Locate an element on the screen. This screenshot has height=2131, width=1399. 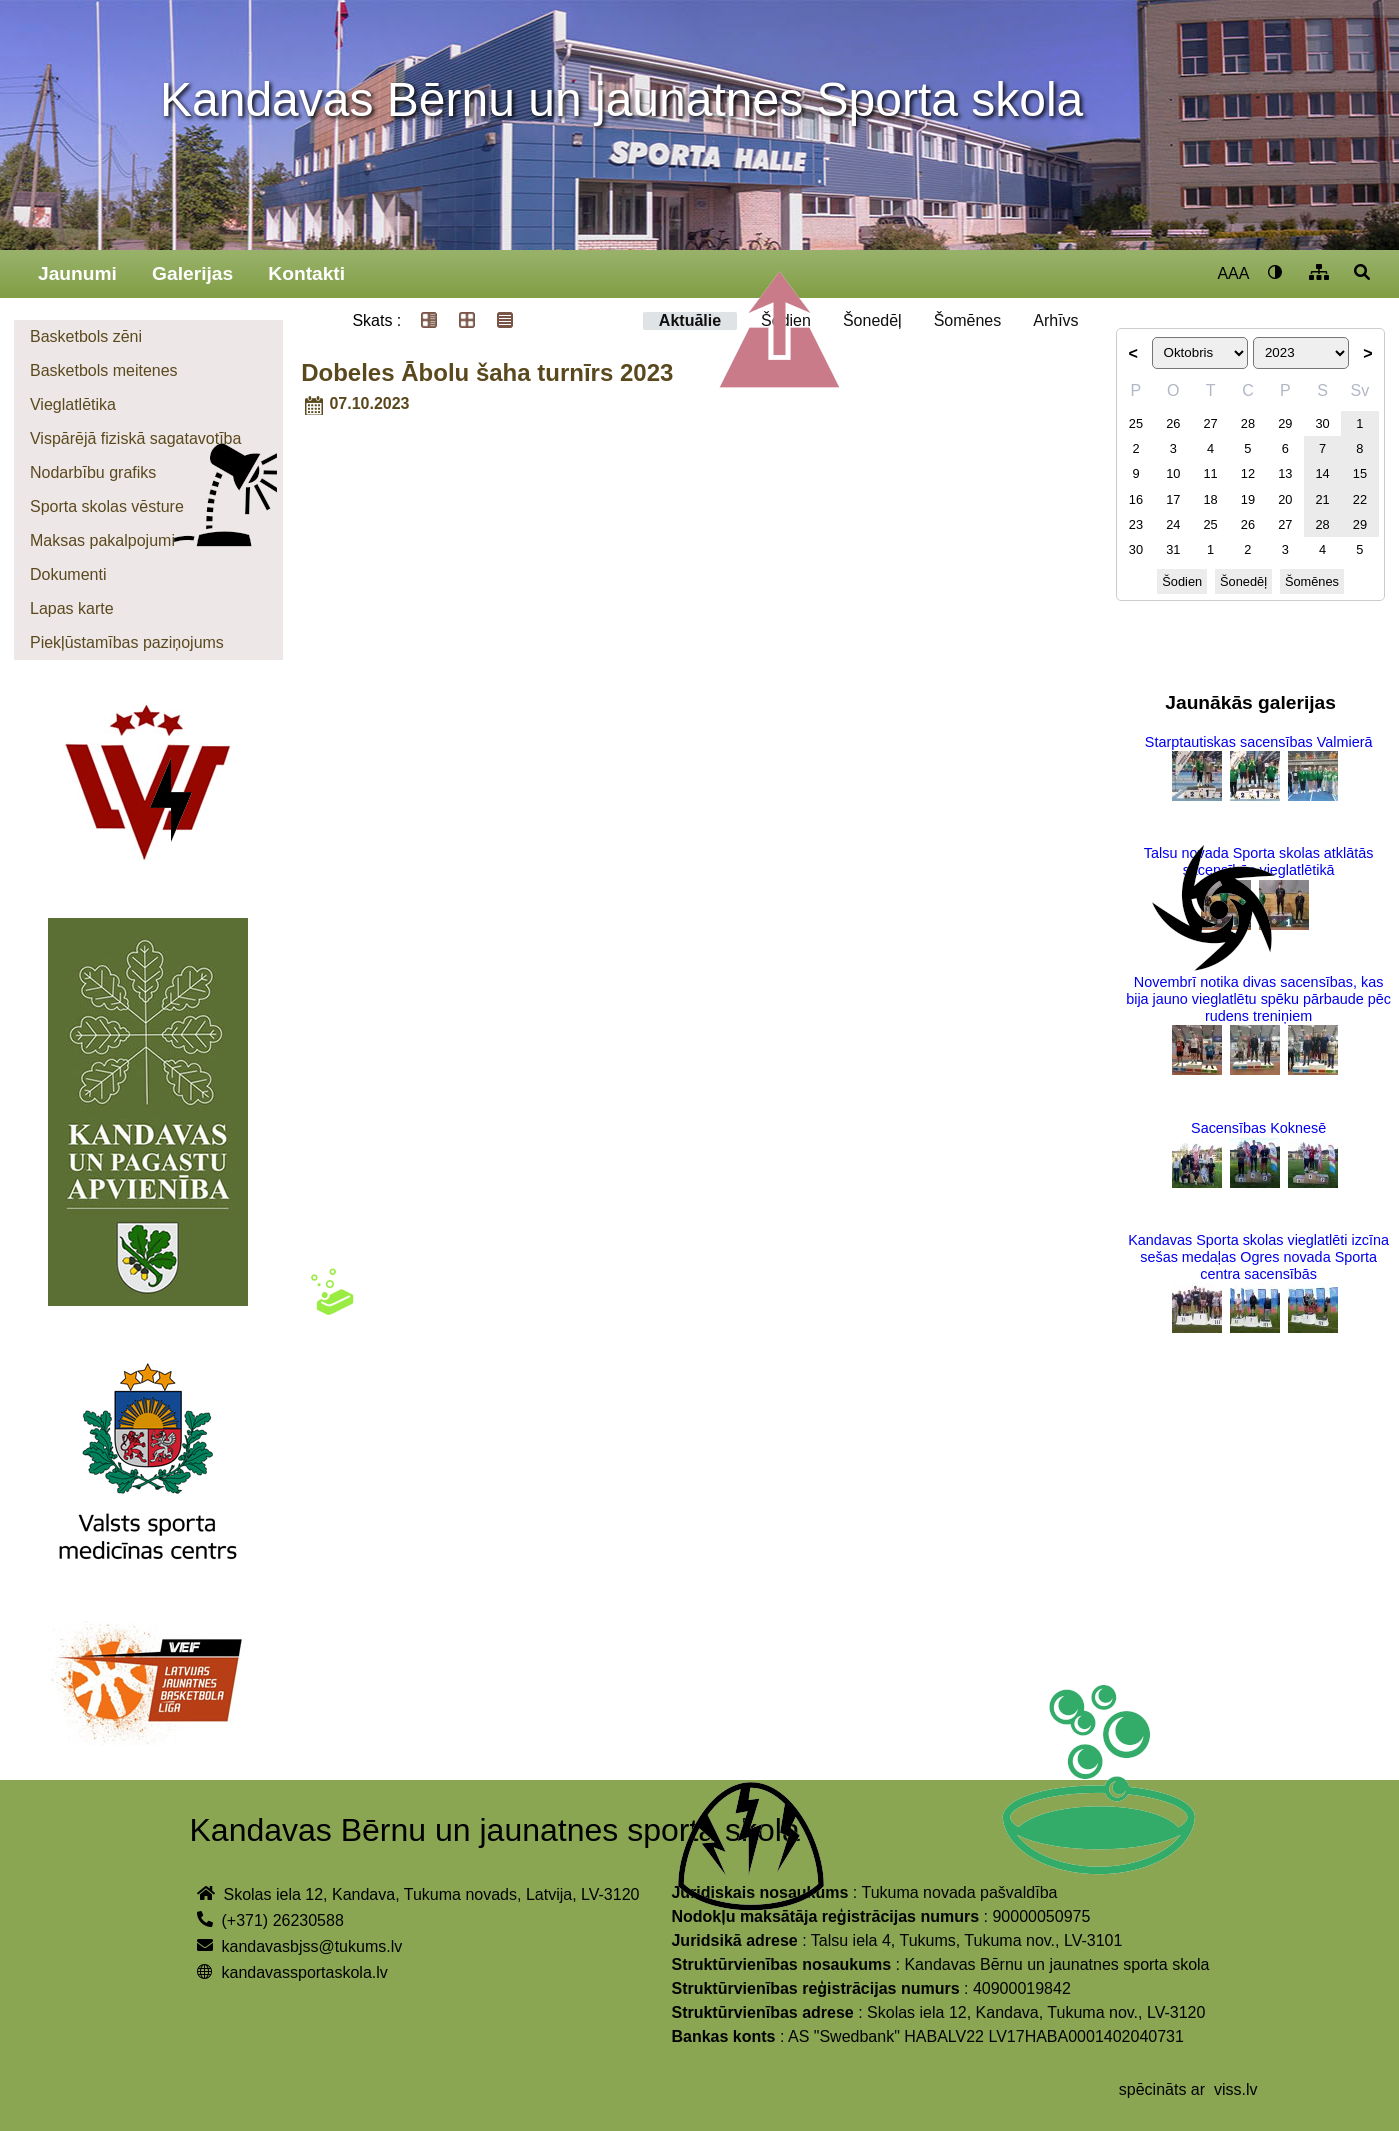
play a card from your hand is located at coordinates (779, 327).